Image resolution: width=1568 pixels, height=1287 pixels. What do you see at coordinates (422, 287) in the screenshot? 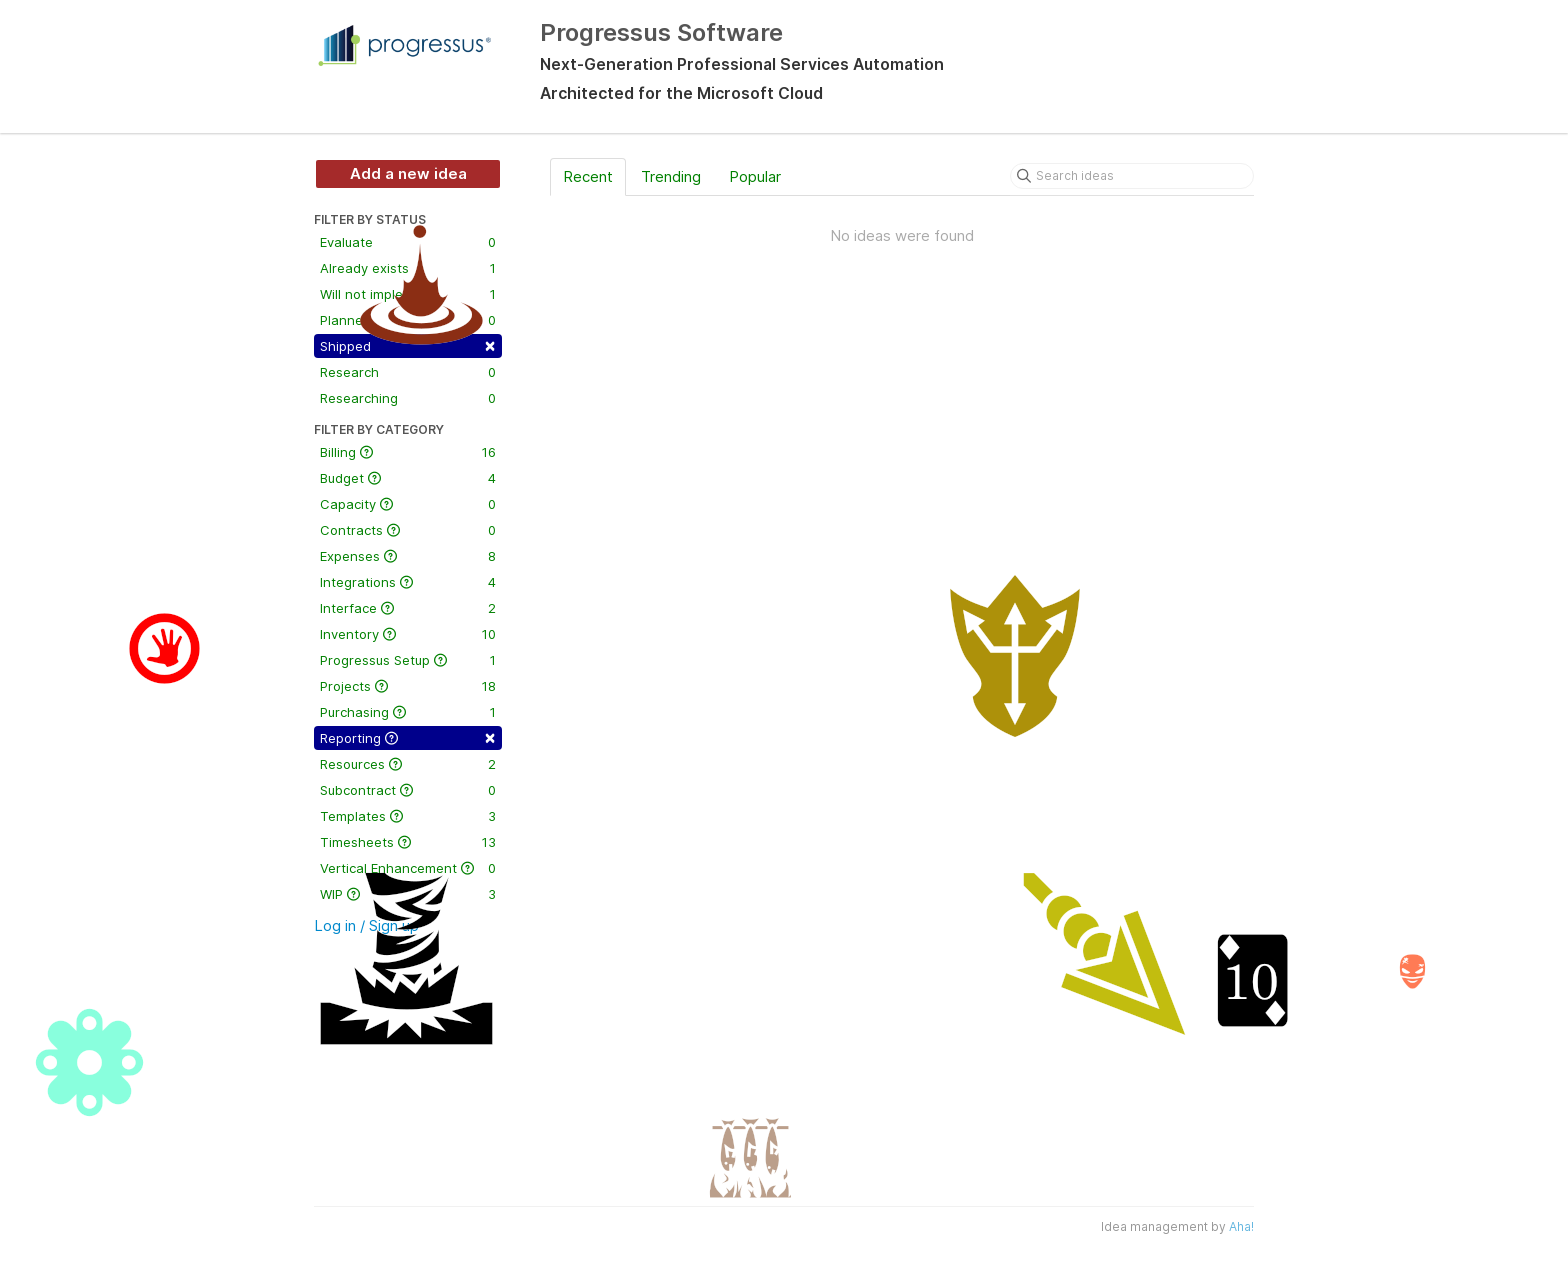
I see `indicates water or liquid effect in gameplay` at bounding box center [422, 287].